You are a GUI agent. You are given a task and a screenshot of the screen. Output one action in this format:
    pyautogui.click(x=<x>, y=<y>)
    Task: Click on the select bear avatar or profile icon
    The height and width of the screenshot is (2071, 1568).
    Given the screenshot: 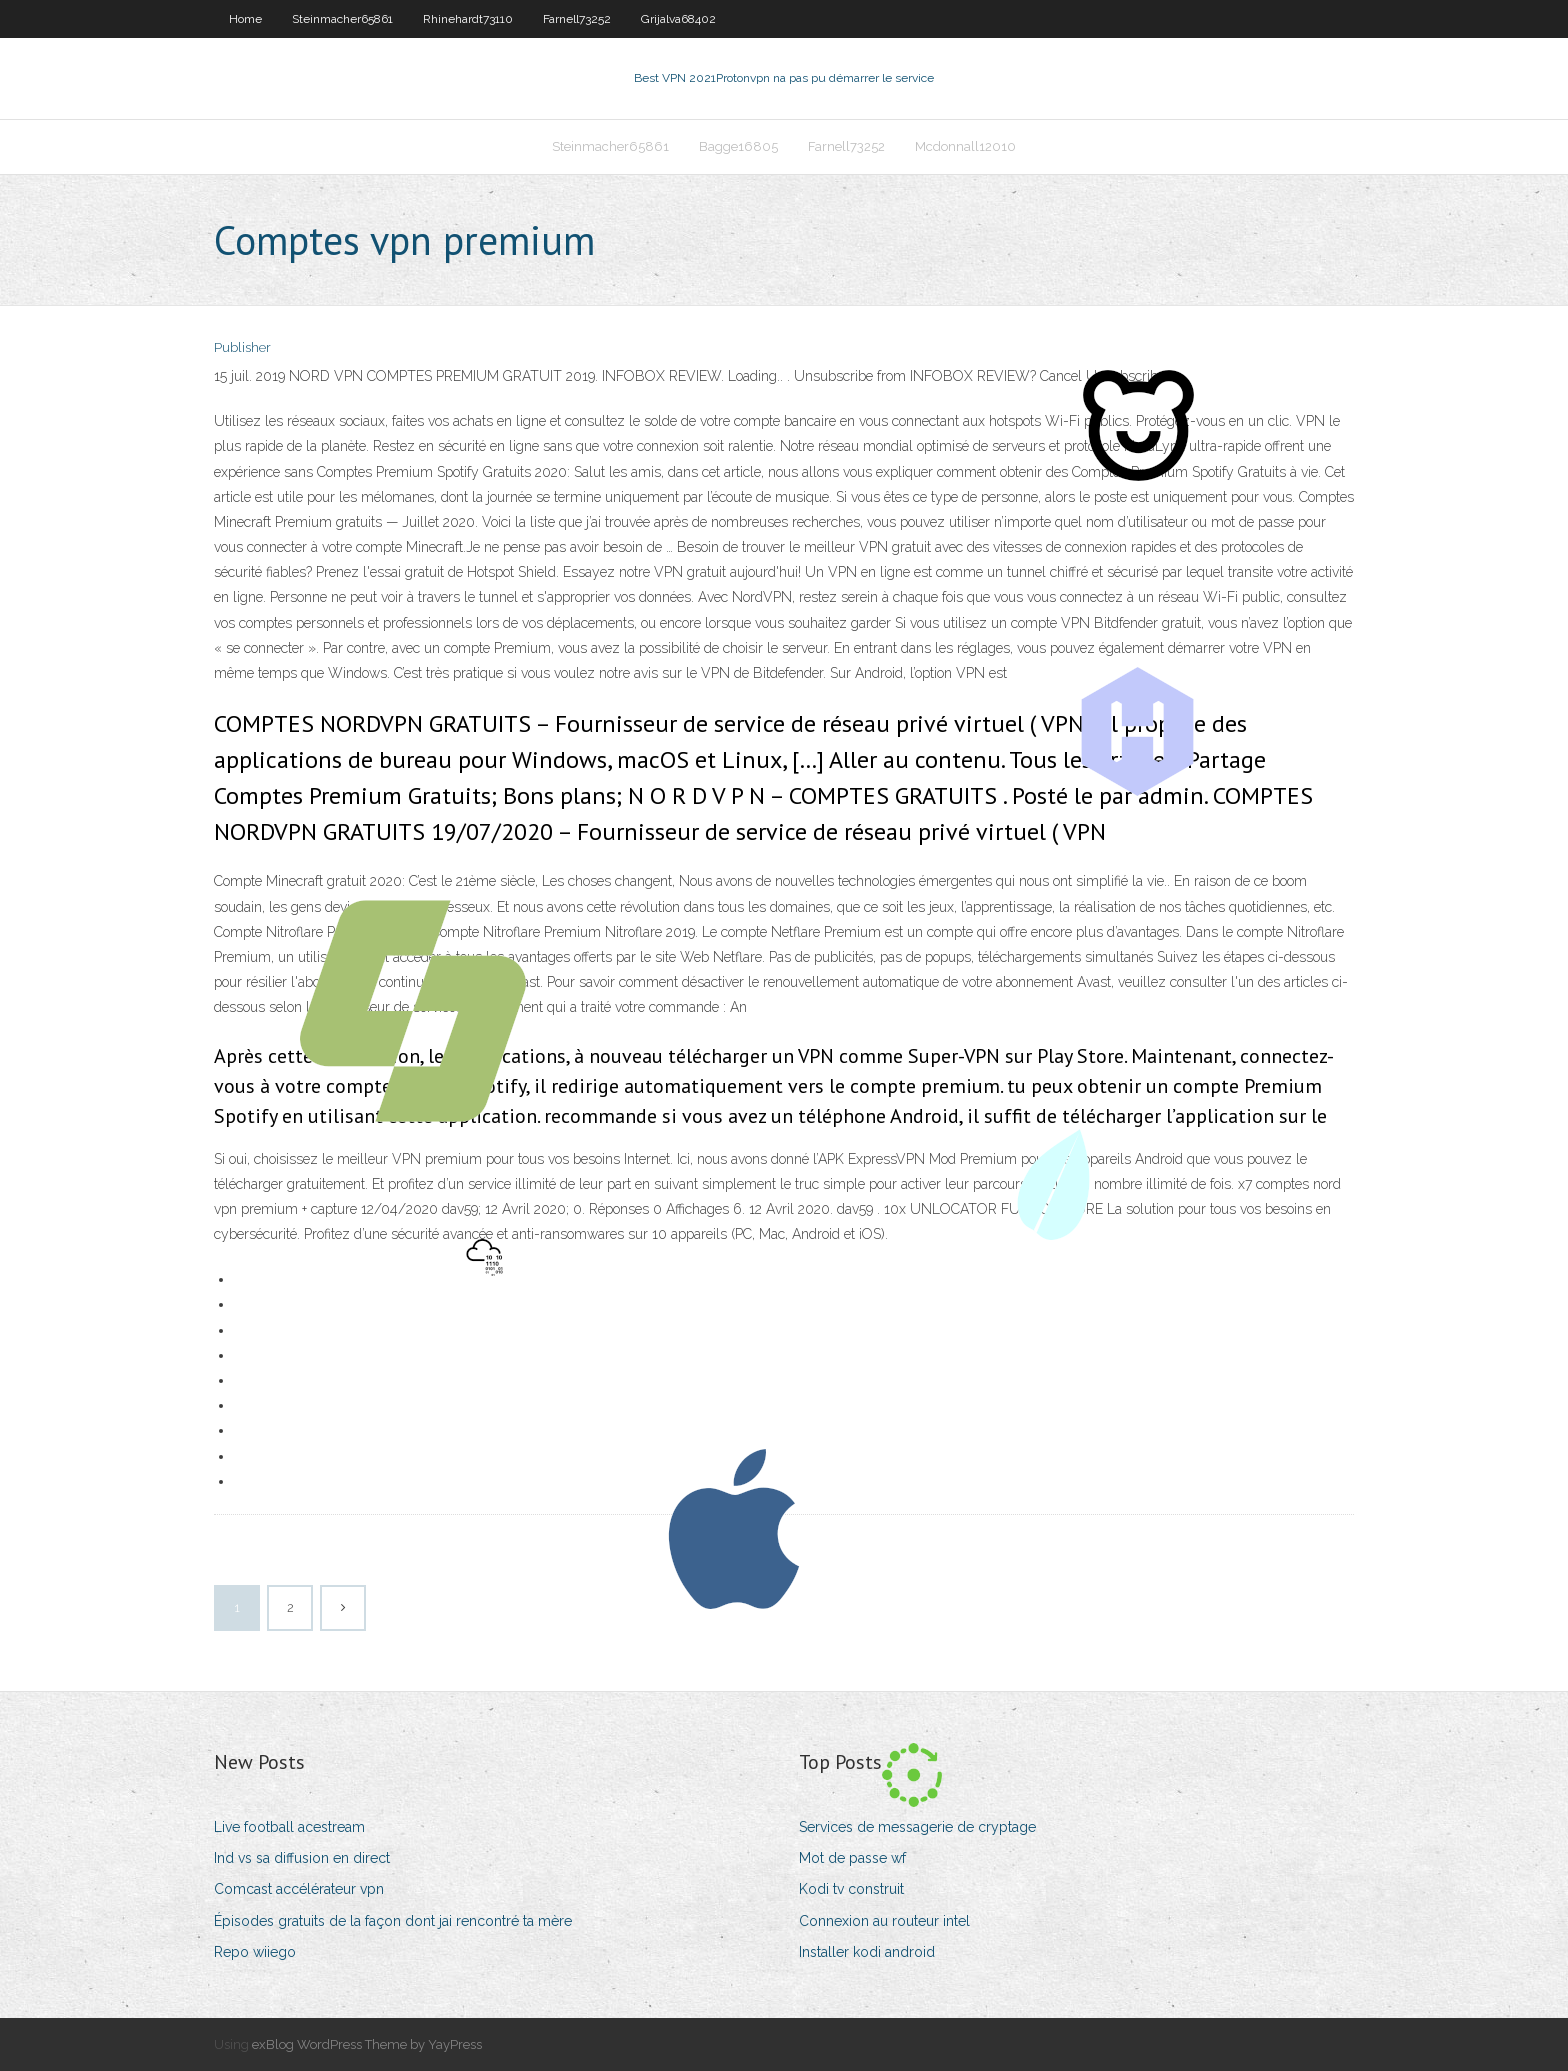 What is the action you would take?
    pyautogui.click(x=1138, y=425)
    